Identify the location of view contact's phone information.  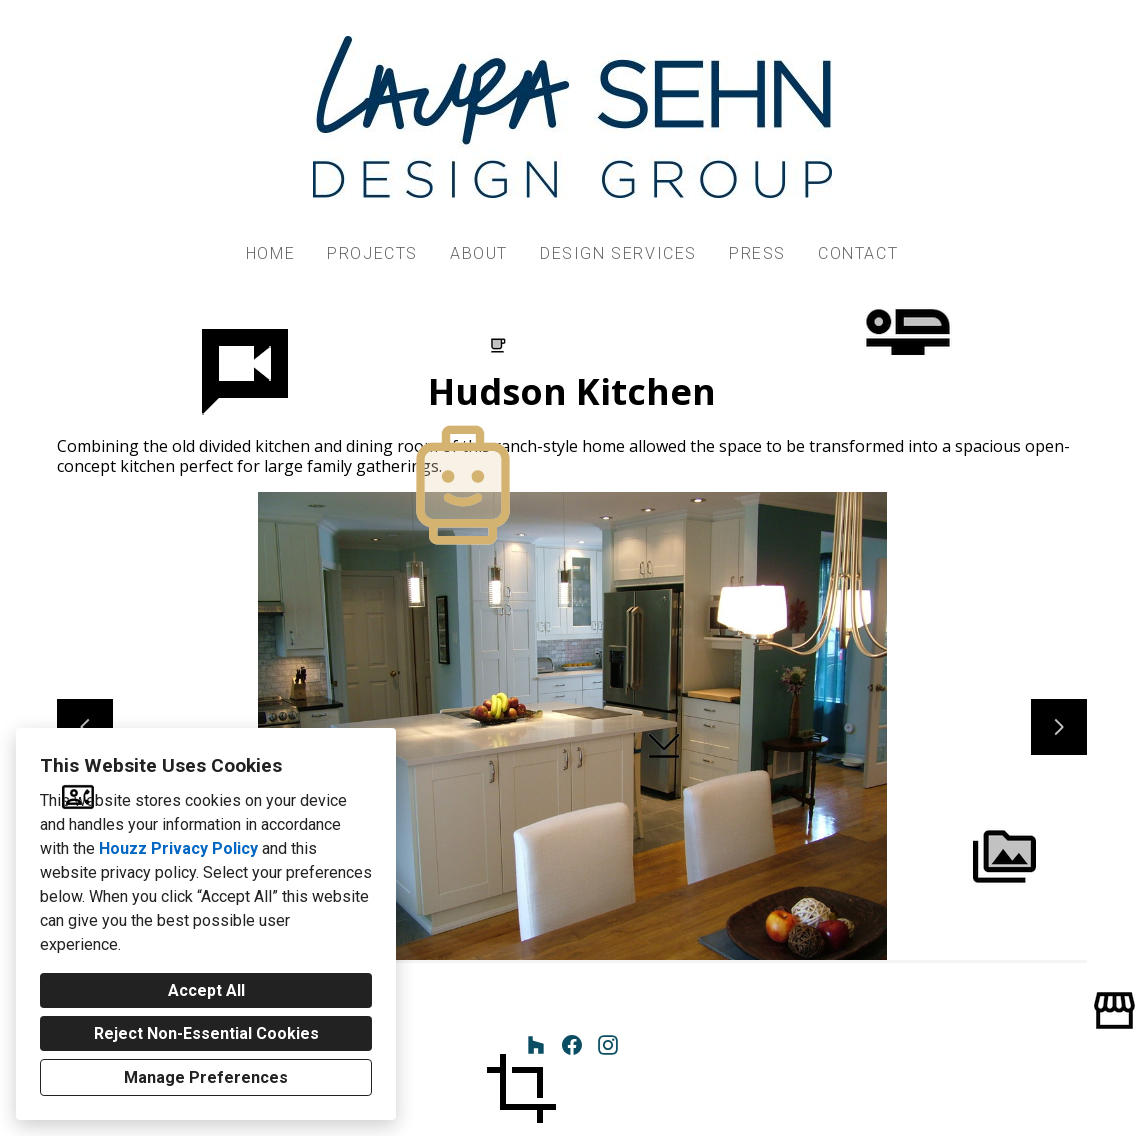
(78, 797).